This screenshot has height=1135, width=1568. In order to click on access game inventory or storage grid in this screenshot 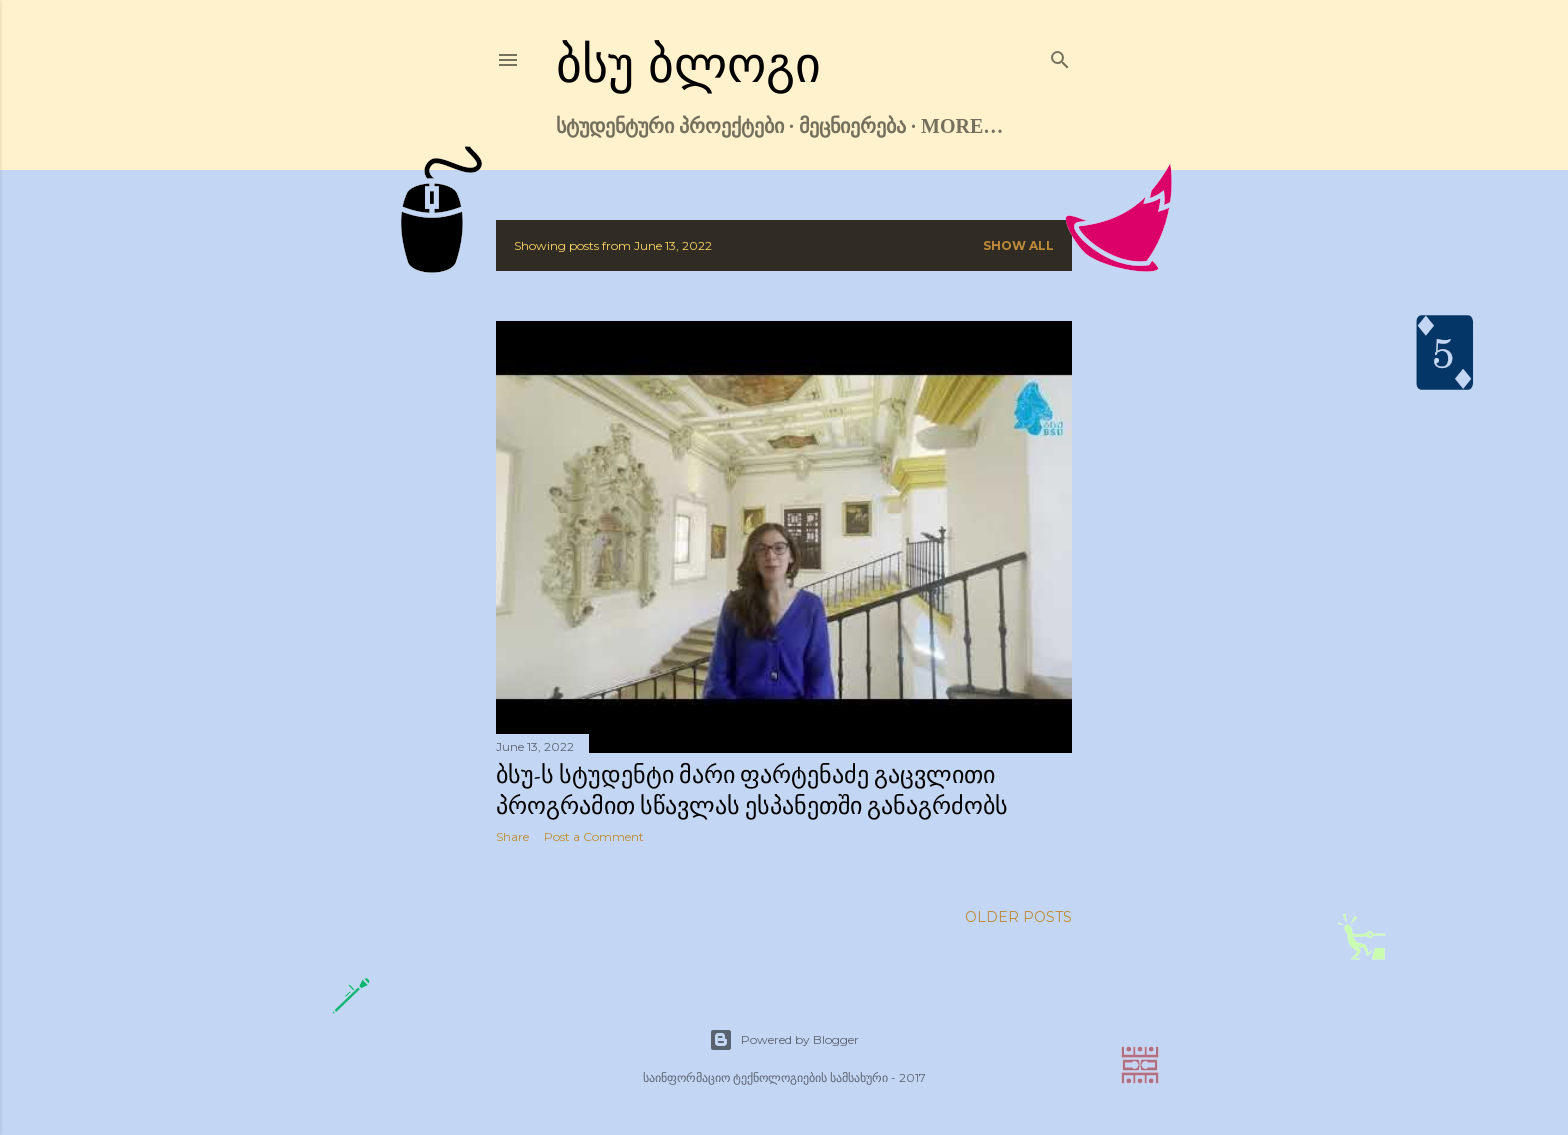, I will do `click(1140, 1065)`.